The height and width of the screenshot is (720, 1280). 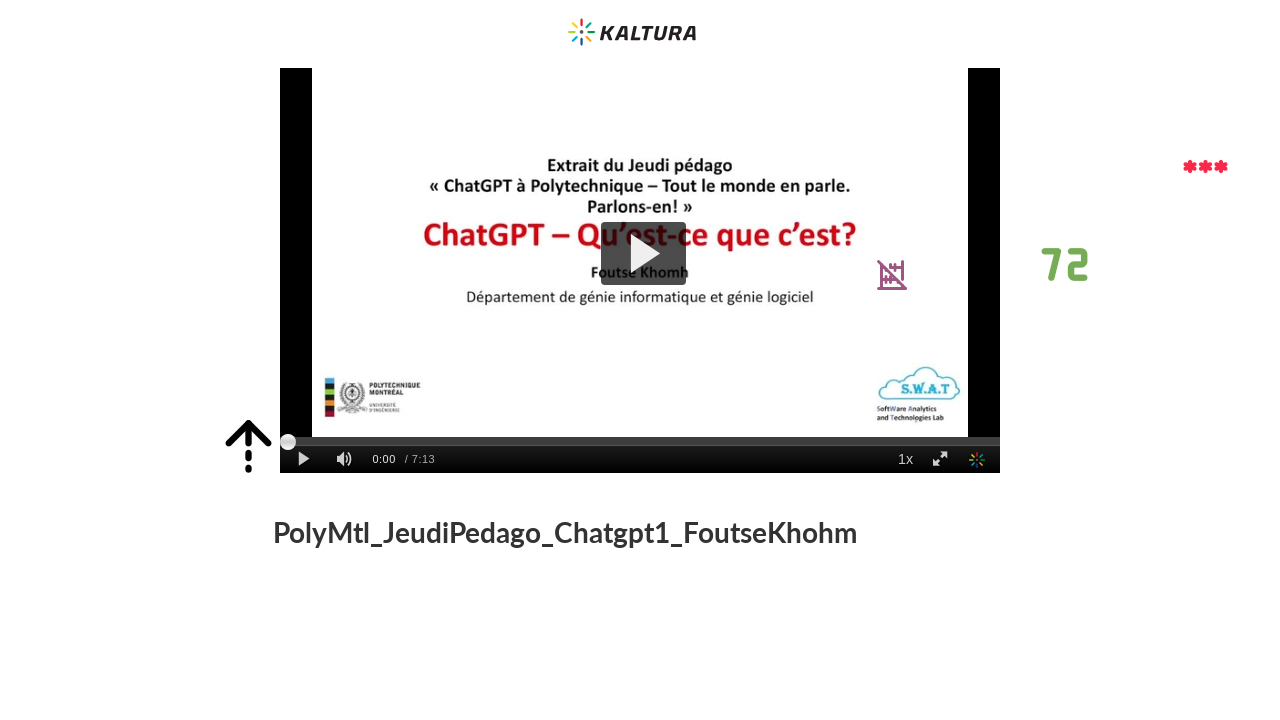 I want to click on indicates item number 72 in a list or sequence, so click(x=1064, y=264).